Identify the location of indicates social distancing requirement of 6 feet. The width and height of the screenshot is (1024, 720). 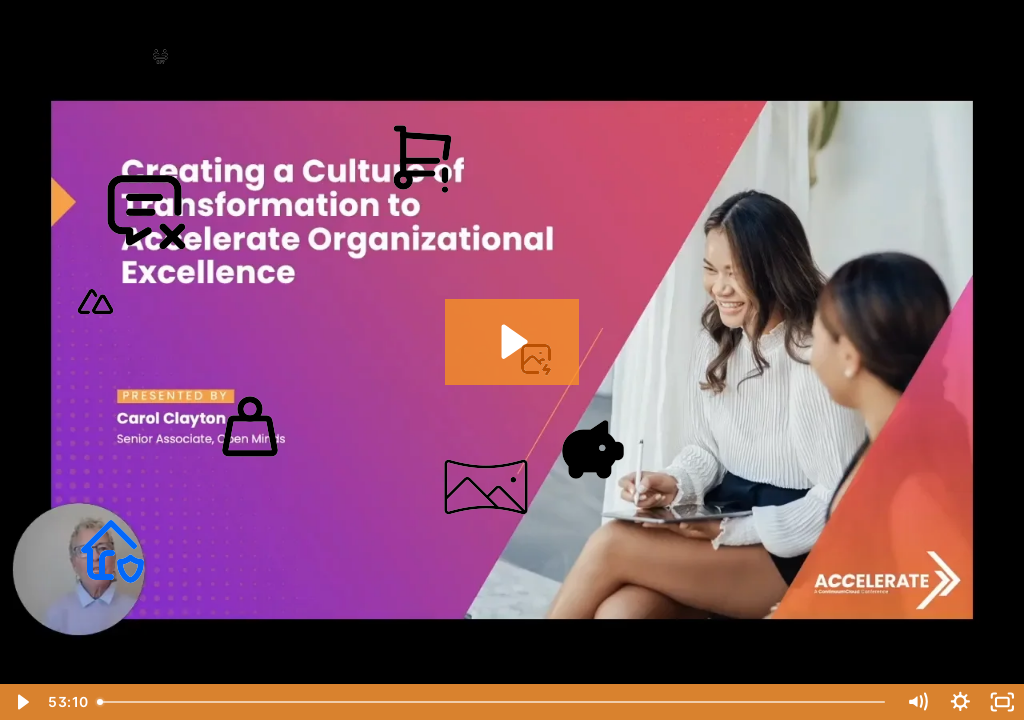
(160, 56).